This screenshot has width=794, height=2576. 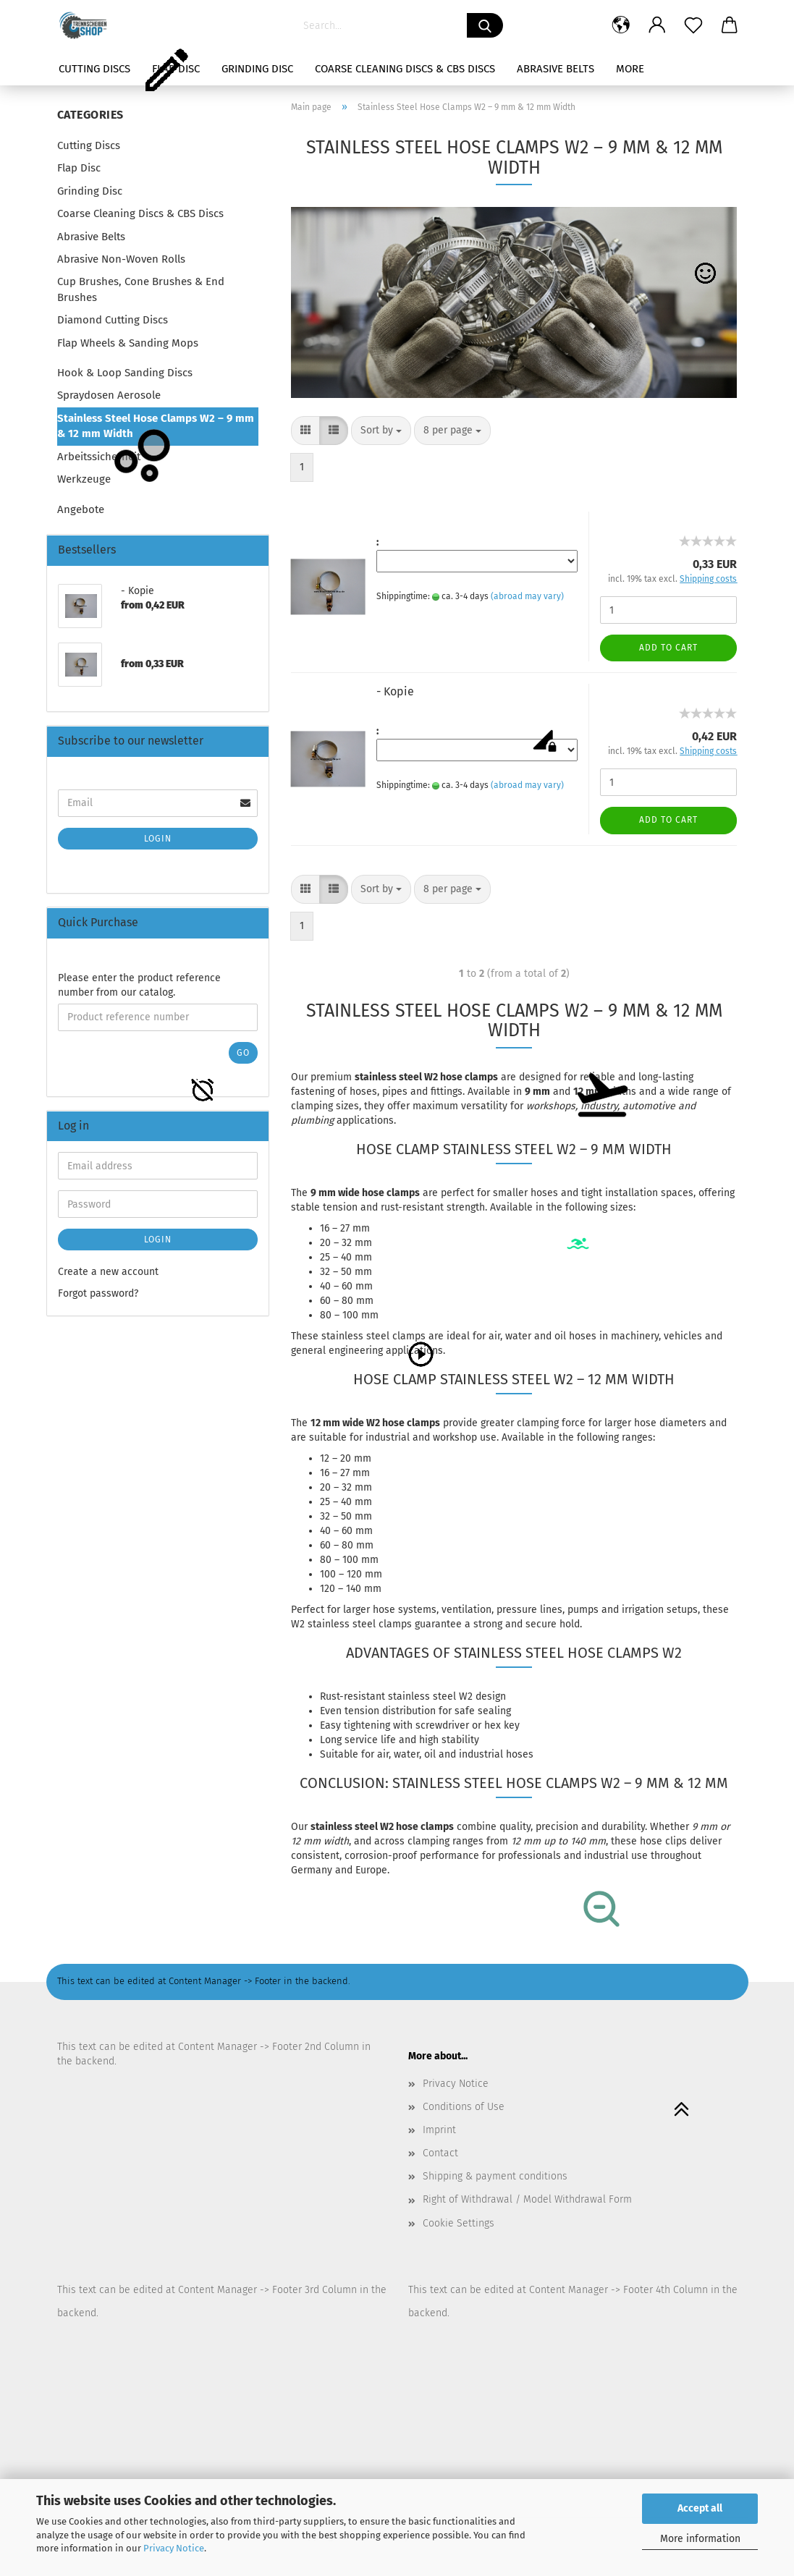 What do you see at coordinates (166, 69) in the screenshot?
I see `edit or modify content` at bounding box center [166, 69].